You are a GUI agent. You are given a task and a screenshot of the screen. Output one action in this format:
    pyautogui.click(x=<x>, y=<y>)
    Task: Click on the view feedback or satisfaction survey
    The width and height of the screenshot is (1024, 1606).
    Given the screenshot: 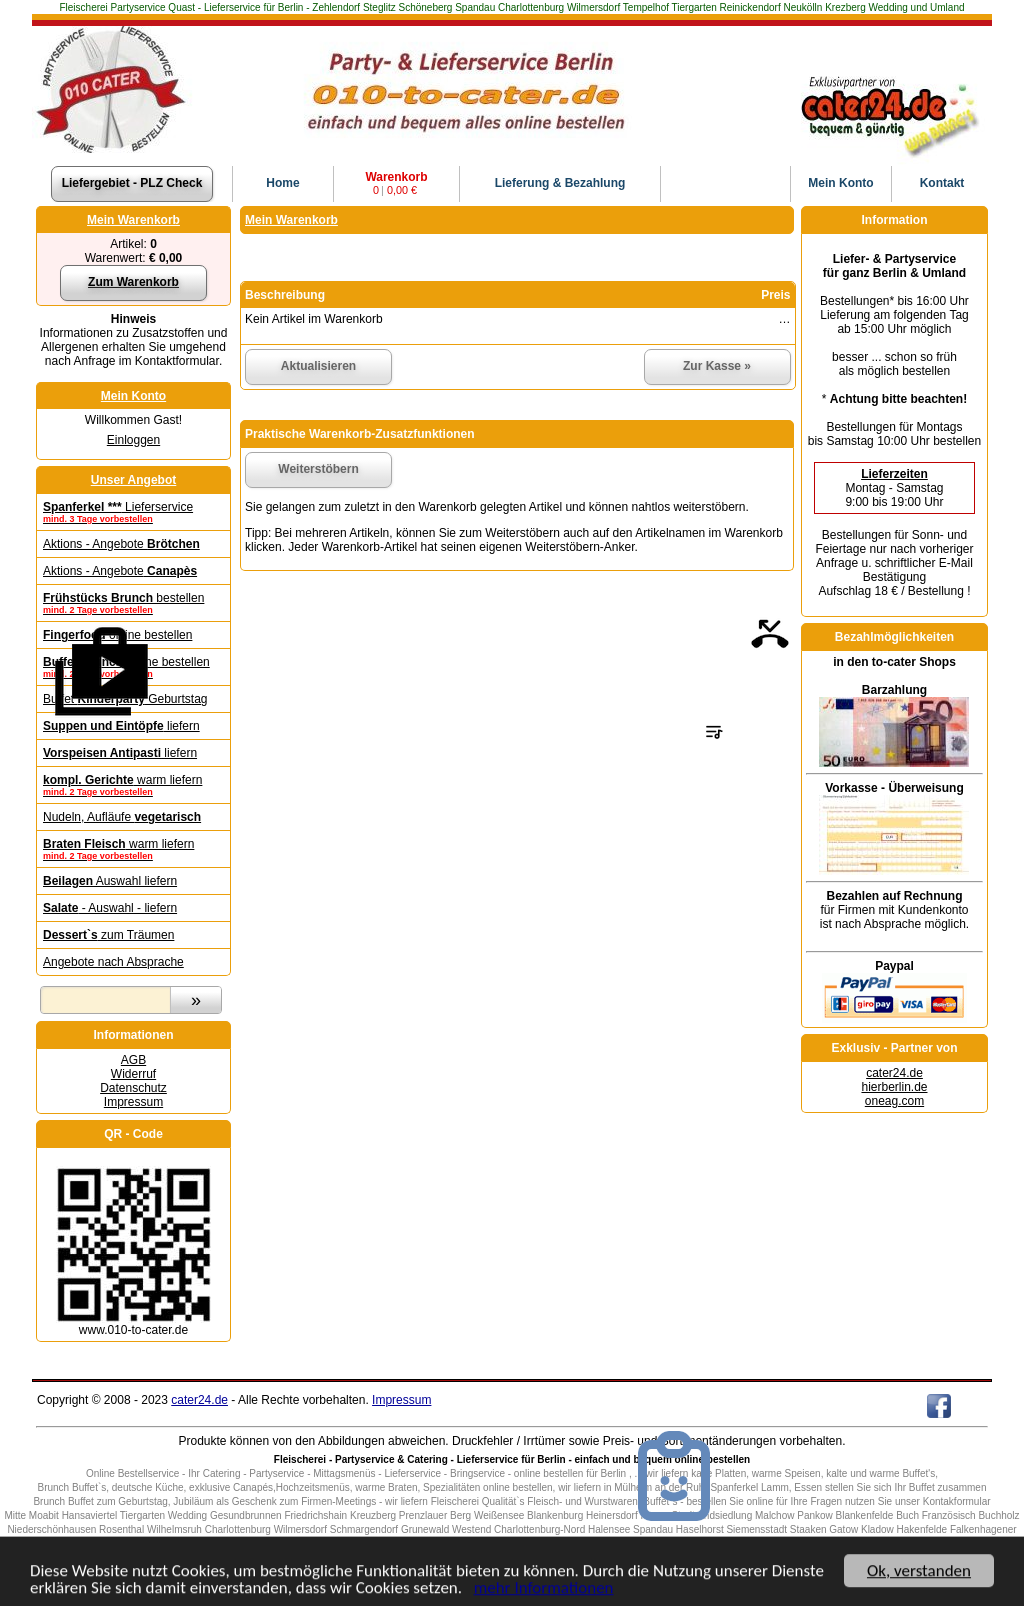 What is the action you would take?
    pyautogui.click(x=674, y=1476)
    